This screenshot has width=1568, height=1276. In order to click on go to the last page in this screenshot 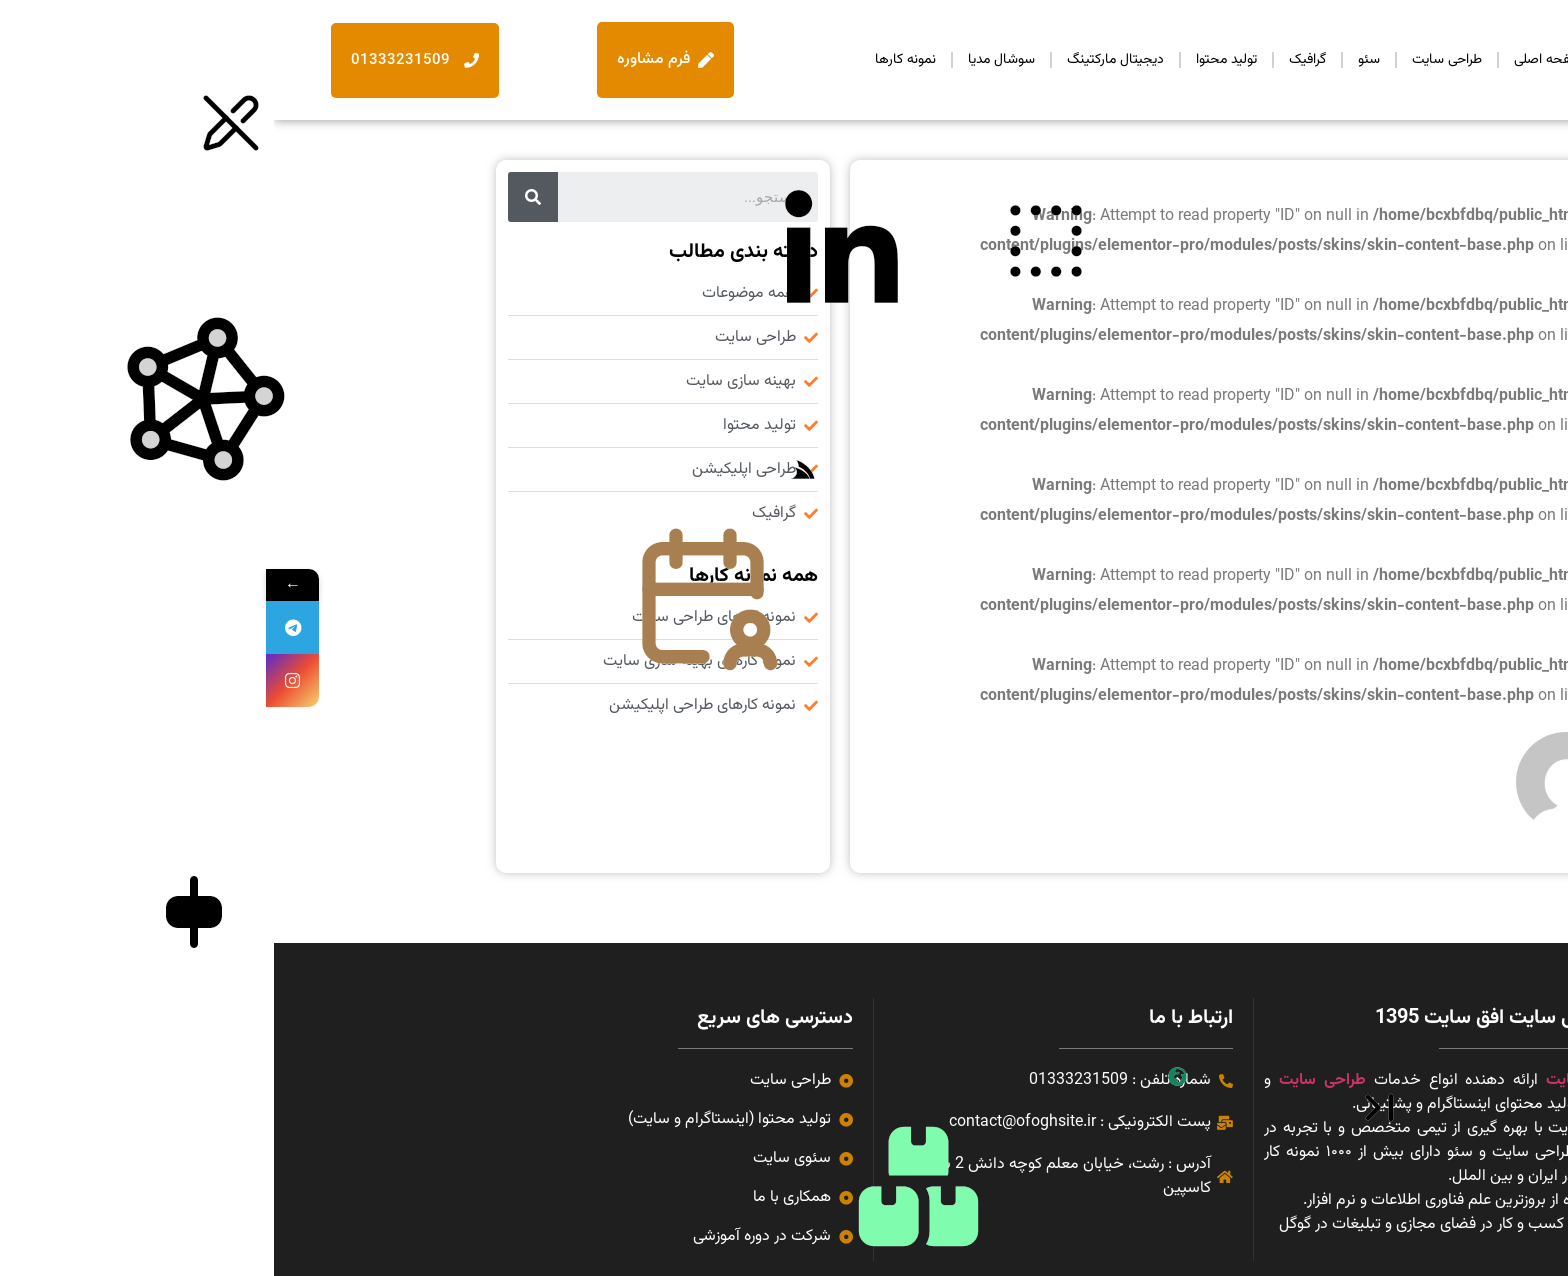, I will do `click(1379, 1107)`.